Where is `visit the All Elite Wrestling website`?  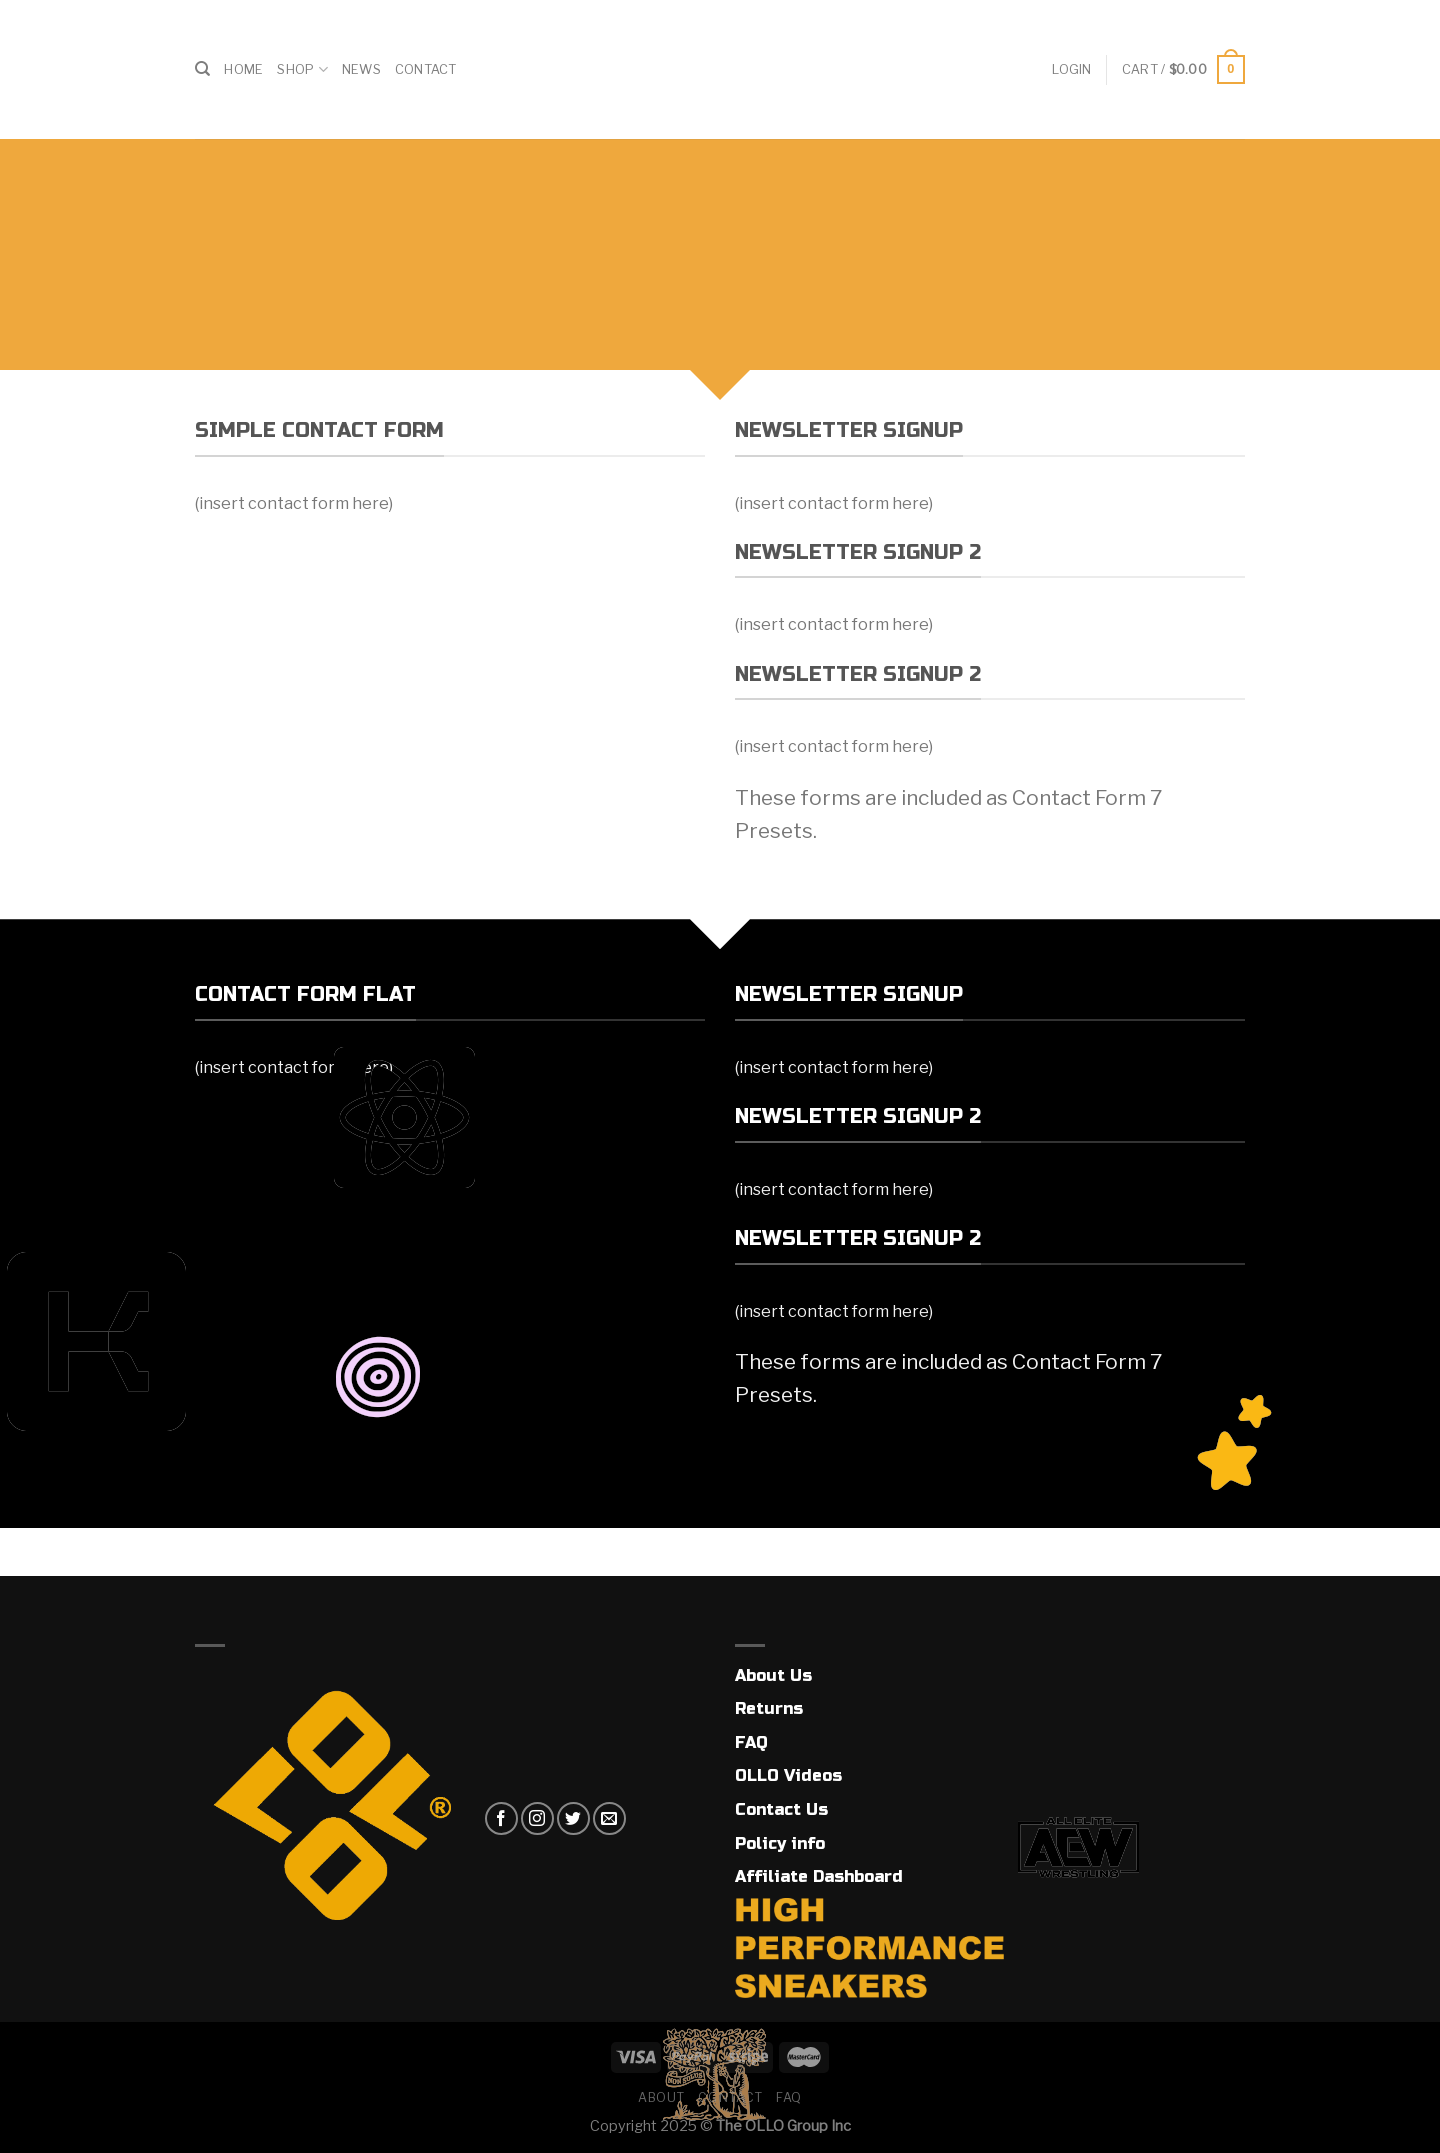
visit the All Elite Wrestling website is located at coordinates (1078, 1847).